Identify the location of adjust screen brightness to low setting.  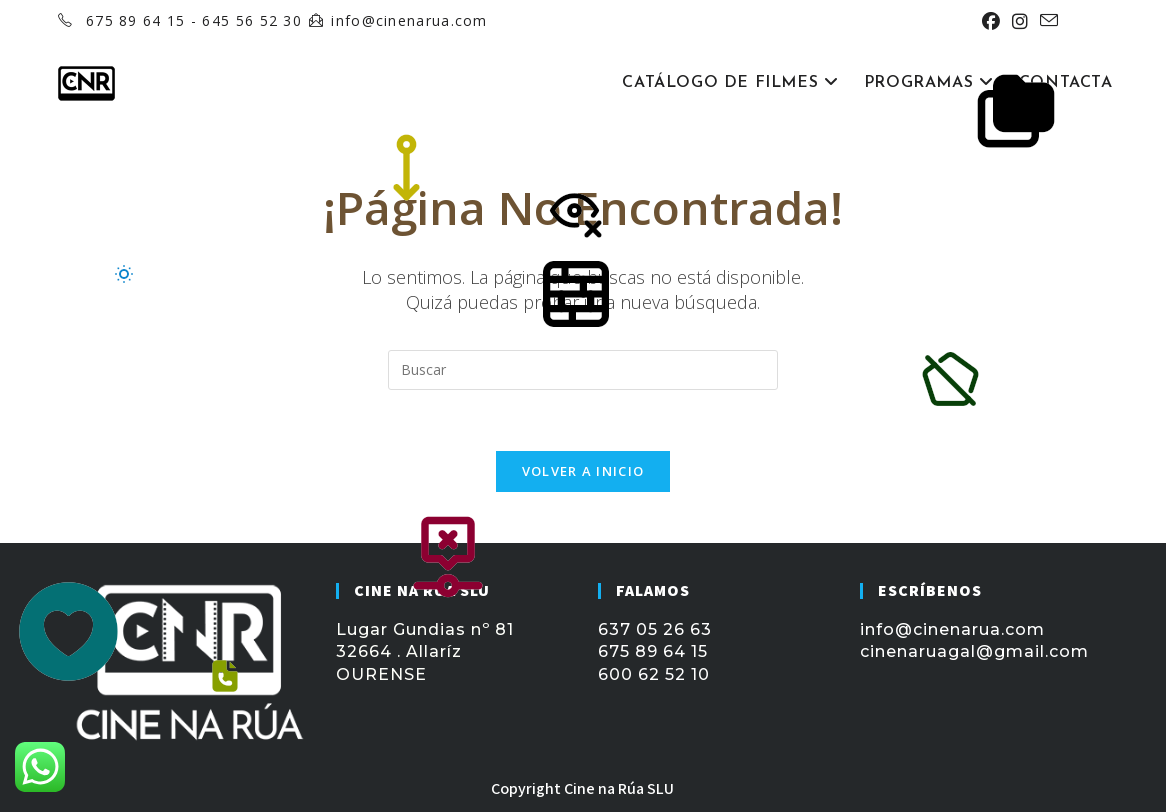
(124, 274).